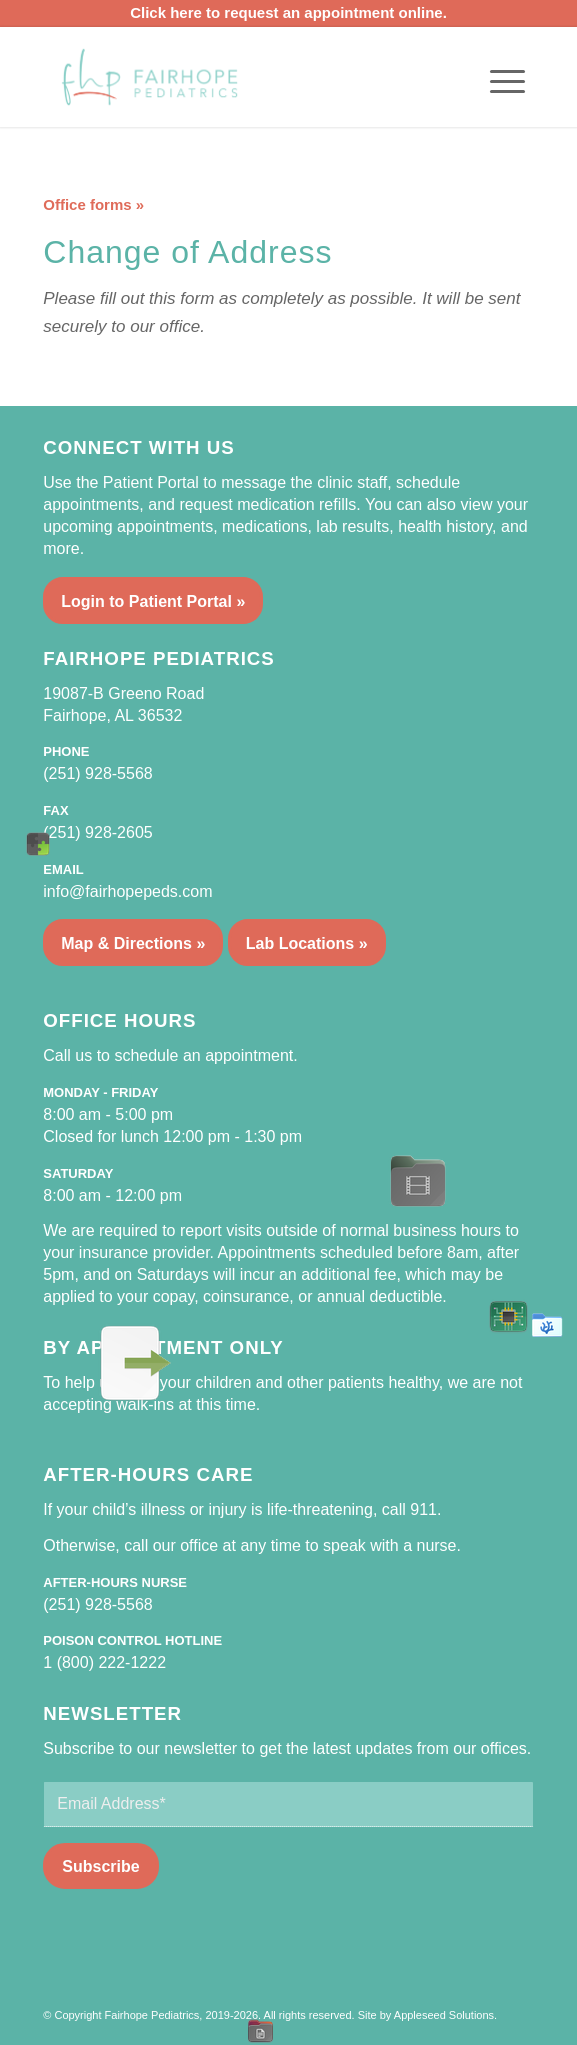  I want to click on open extension manager app, so click(38, 844).